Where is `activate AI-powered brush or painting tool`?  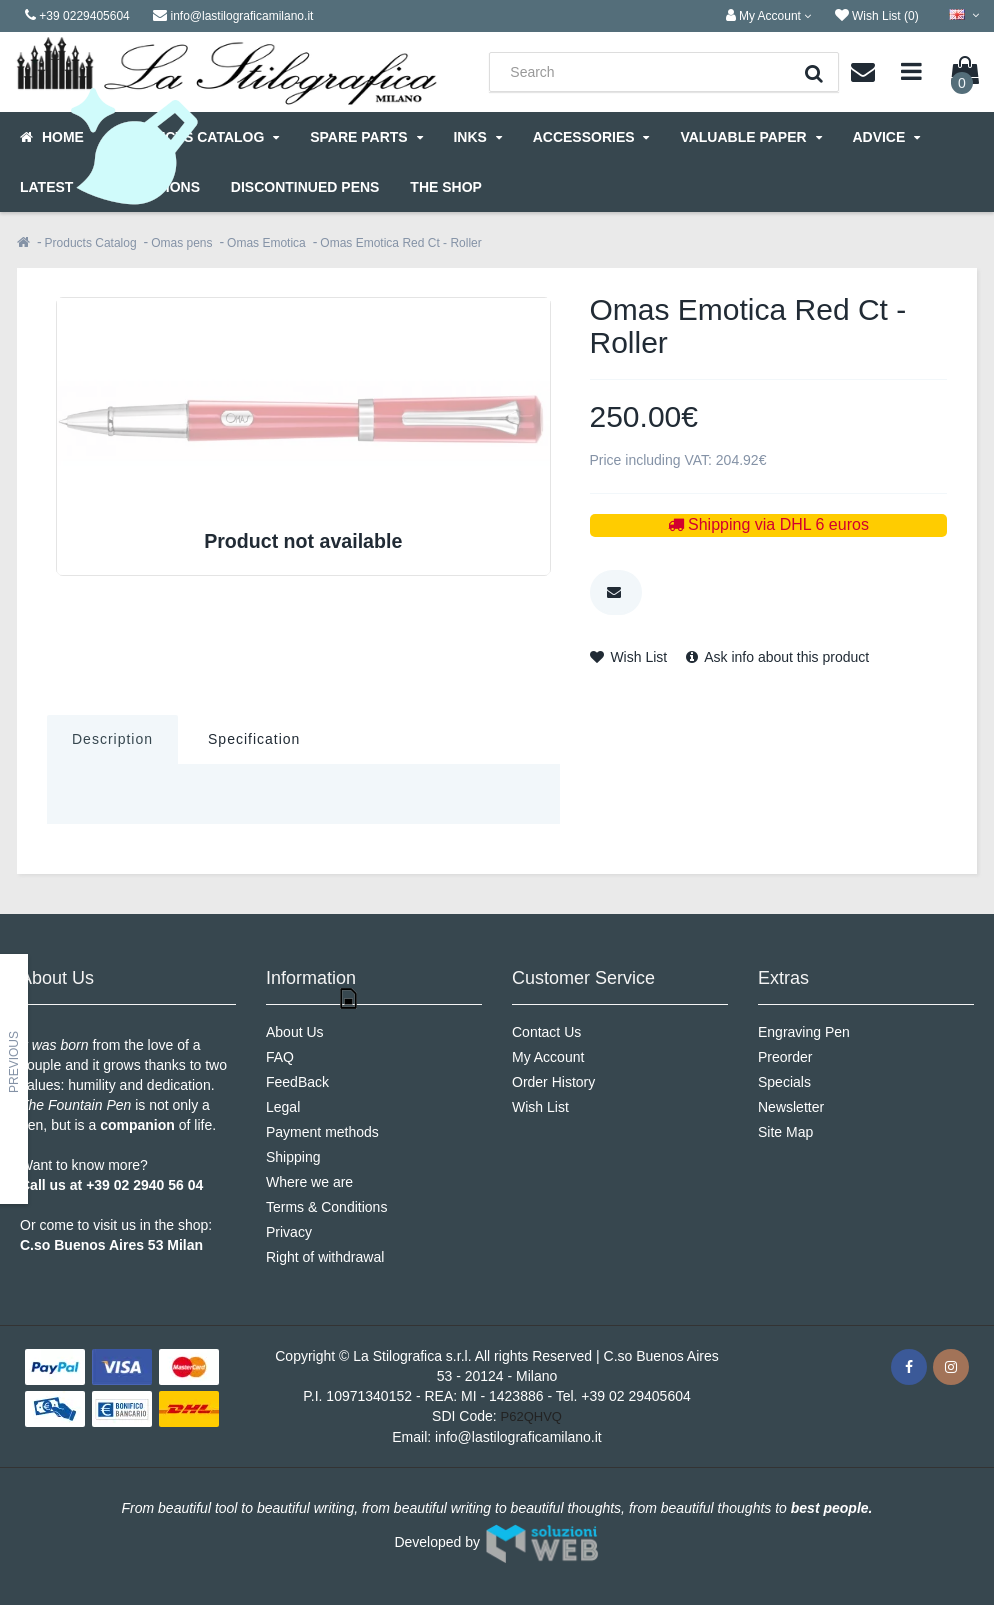 activate AI-powered brush or painting tool is located at coordinates (137, 154).